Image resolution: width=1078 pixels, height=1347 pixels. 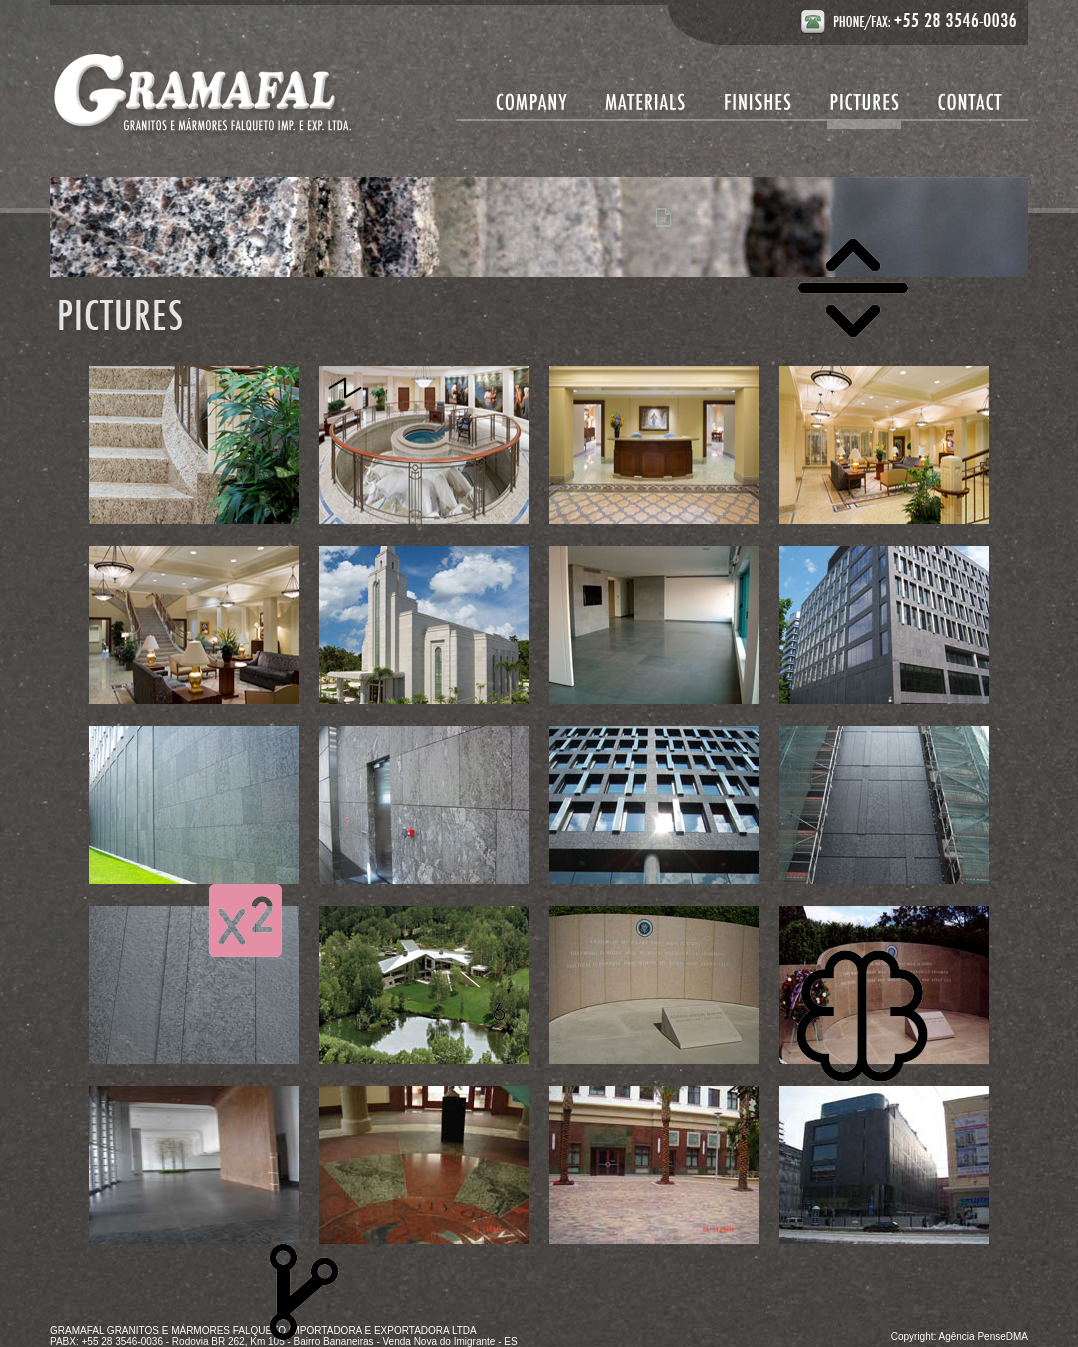 I want to click on apply superscript formatting to selected text, so click(x=245, y=920).